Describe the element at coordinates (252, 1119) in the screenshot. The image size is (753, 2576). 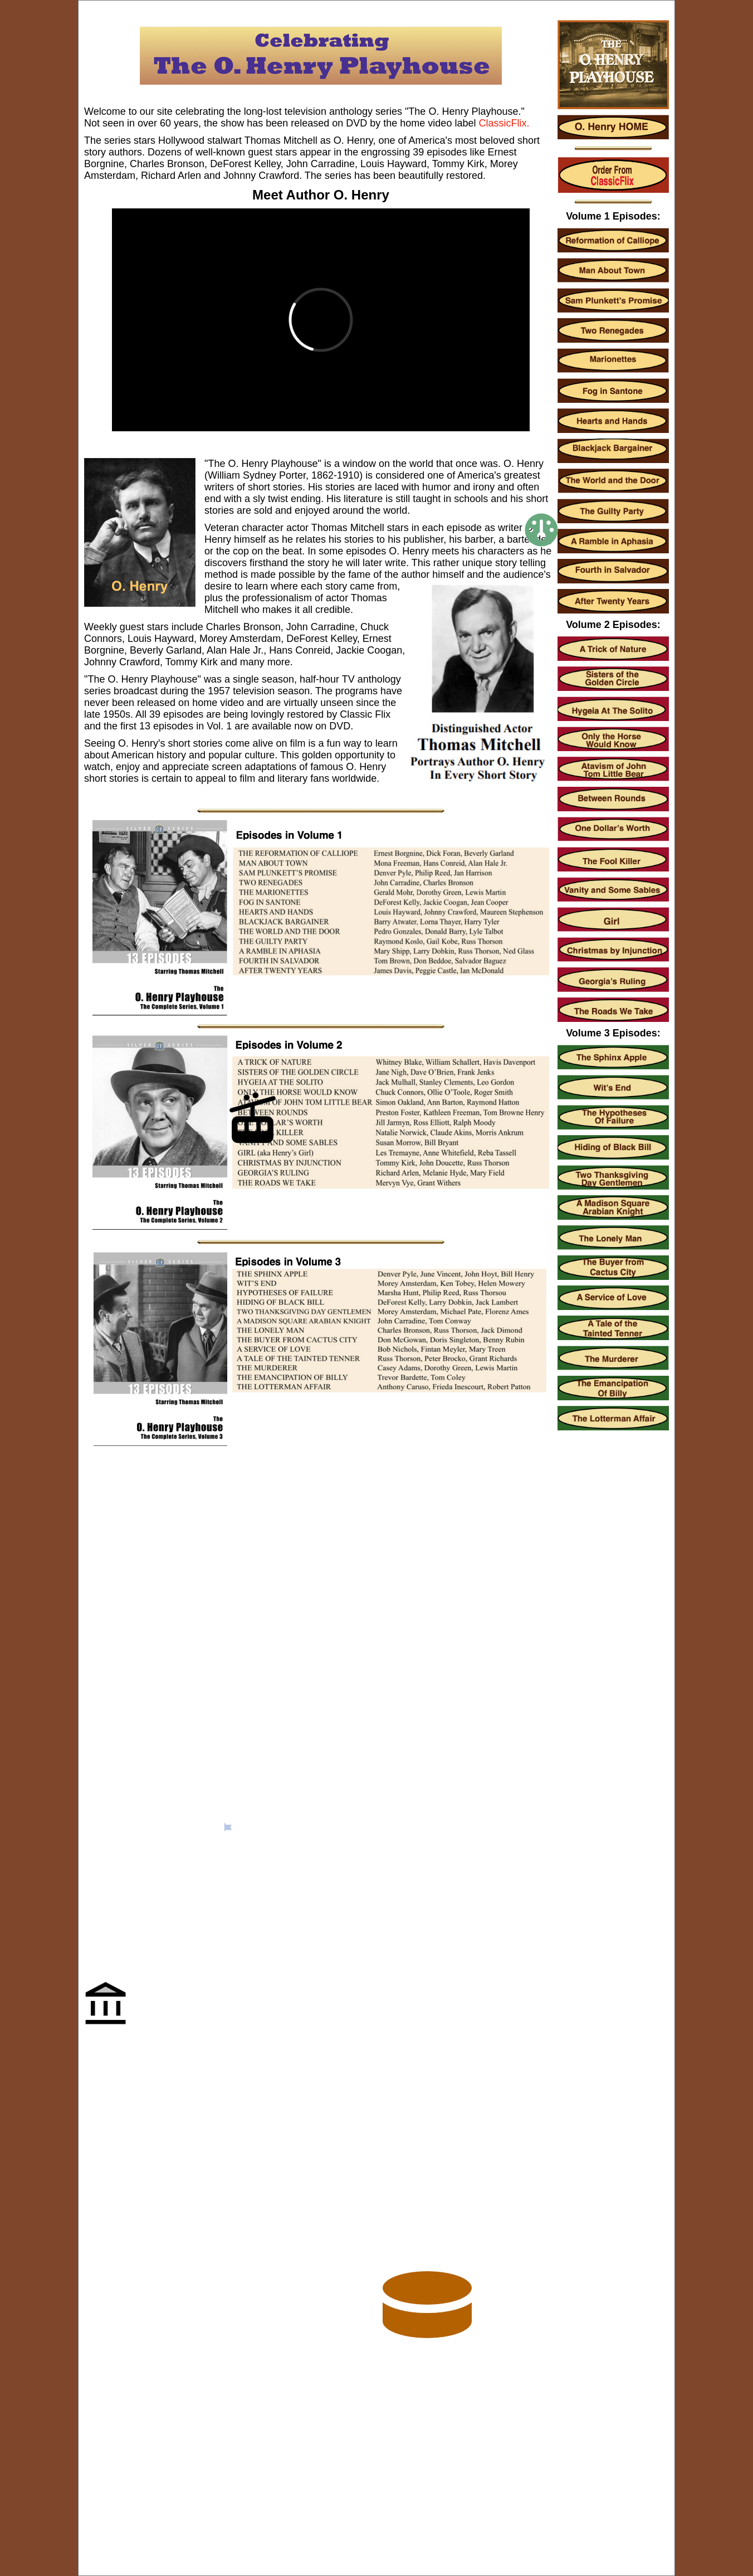
I see `access cable car or gondola transit information` at that location.